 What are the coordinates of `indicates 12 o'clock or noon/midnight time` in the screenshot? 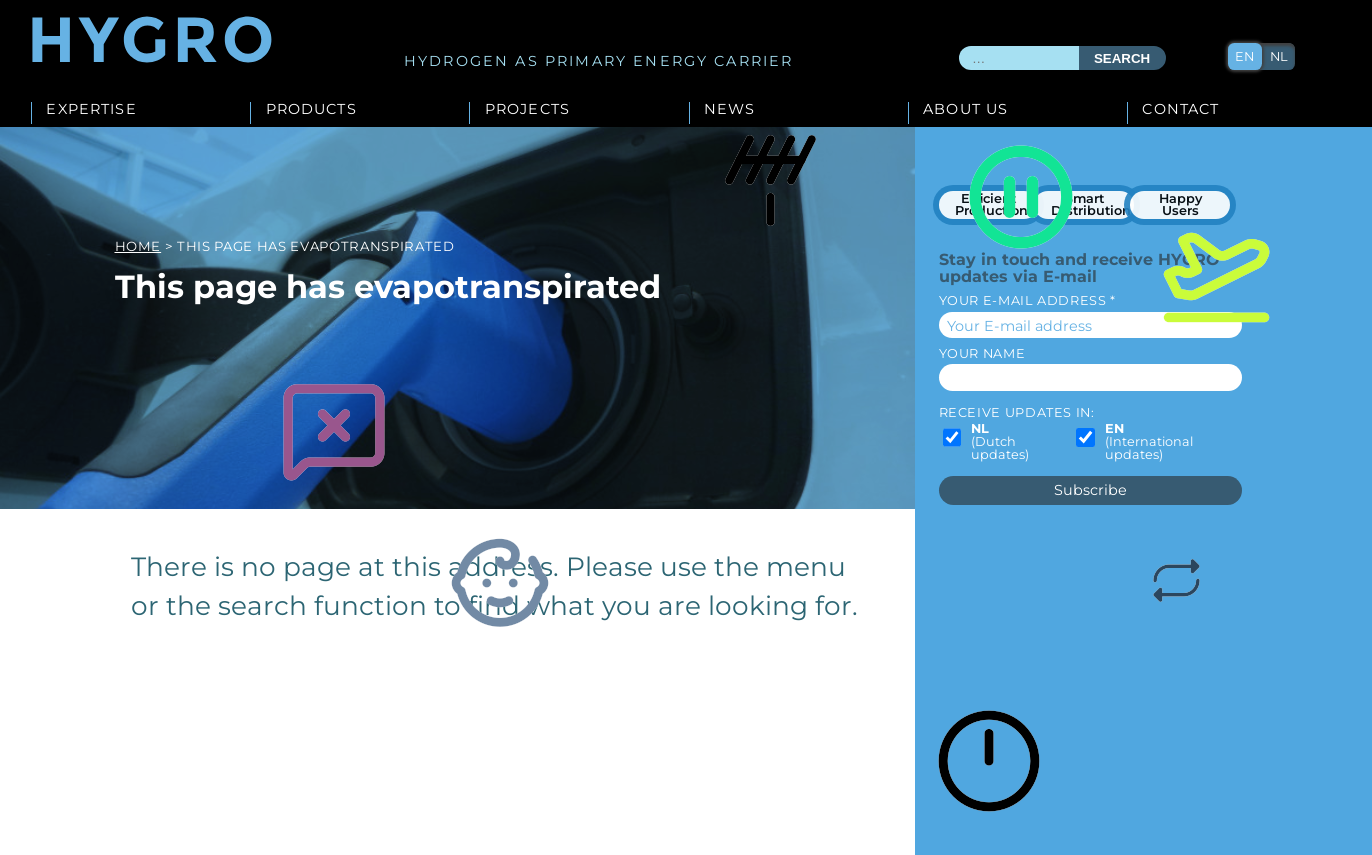 It's located at (989, 761).